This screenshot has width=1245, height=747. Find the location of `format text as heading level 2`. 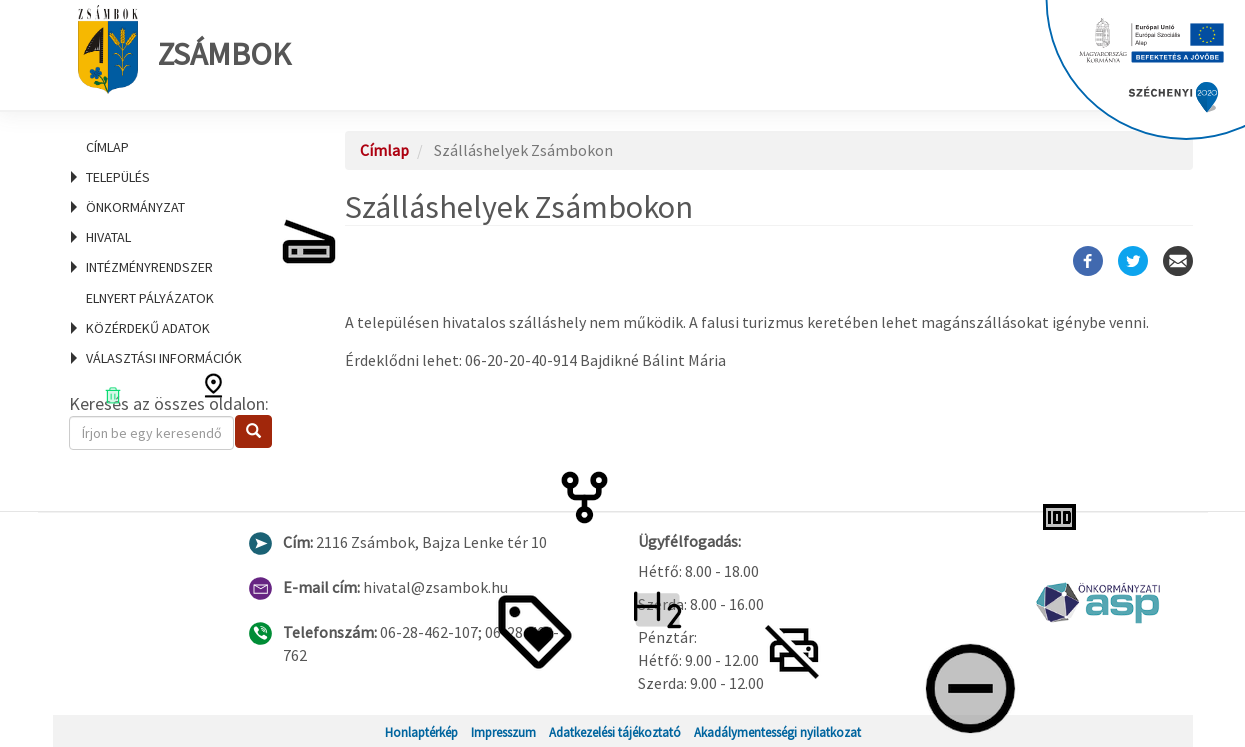

format text as heading level 2 is located at coordinates (655, 609).